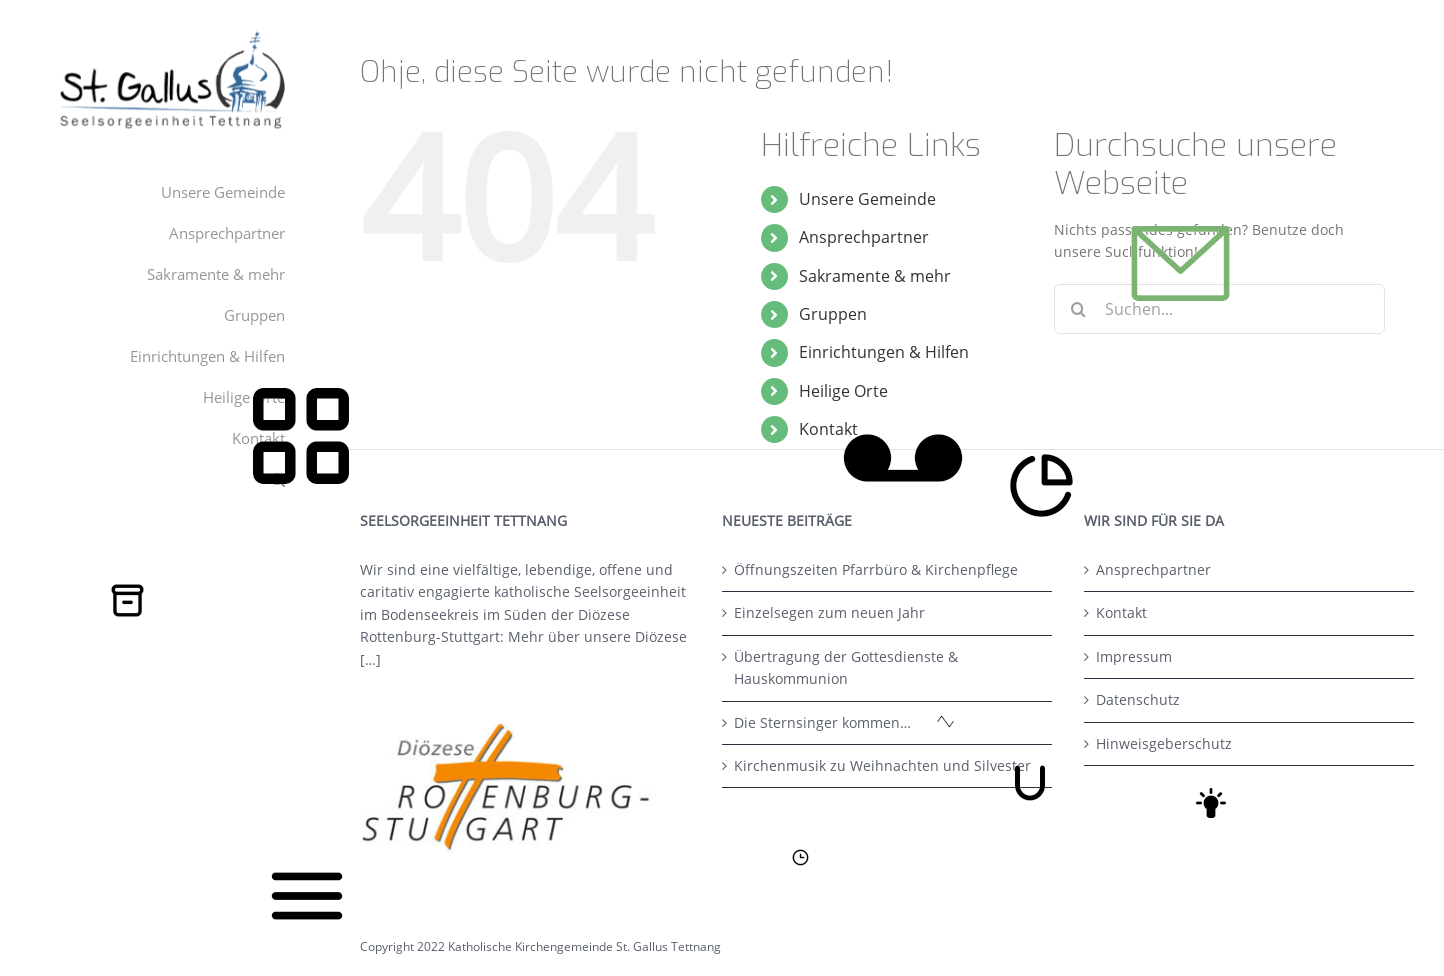 This screenshot has width=1444, height=976. Describe the element at coordinates (903, 458) in the screenshot. I see `indicates active recording in progress` at that location.